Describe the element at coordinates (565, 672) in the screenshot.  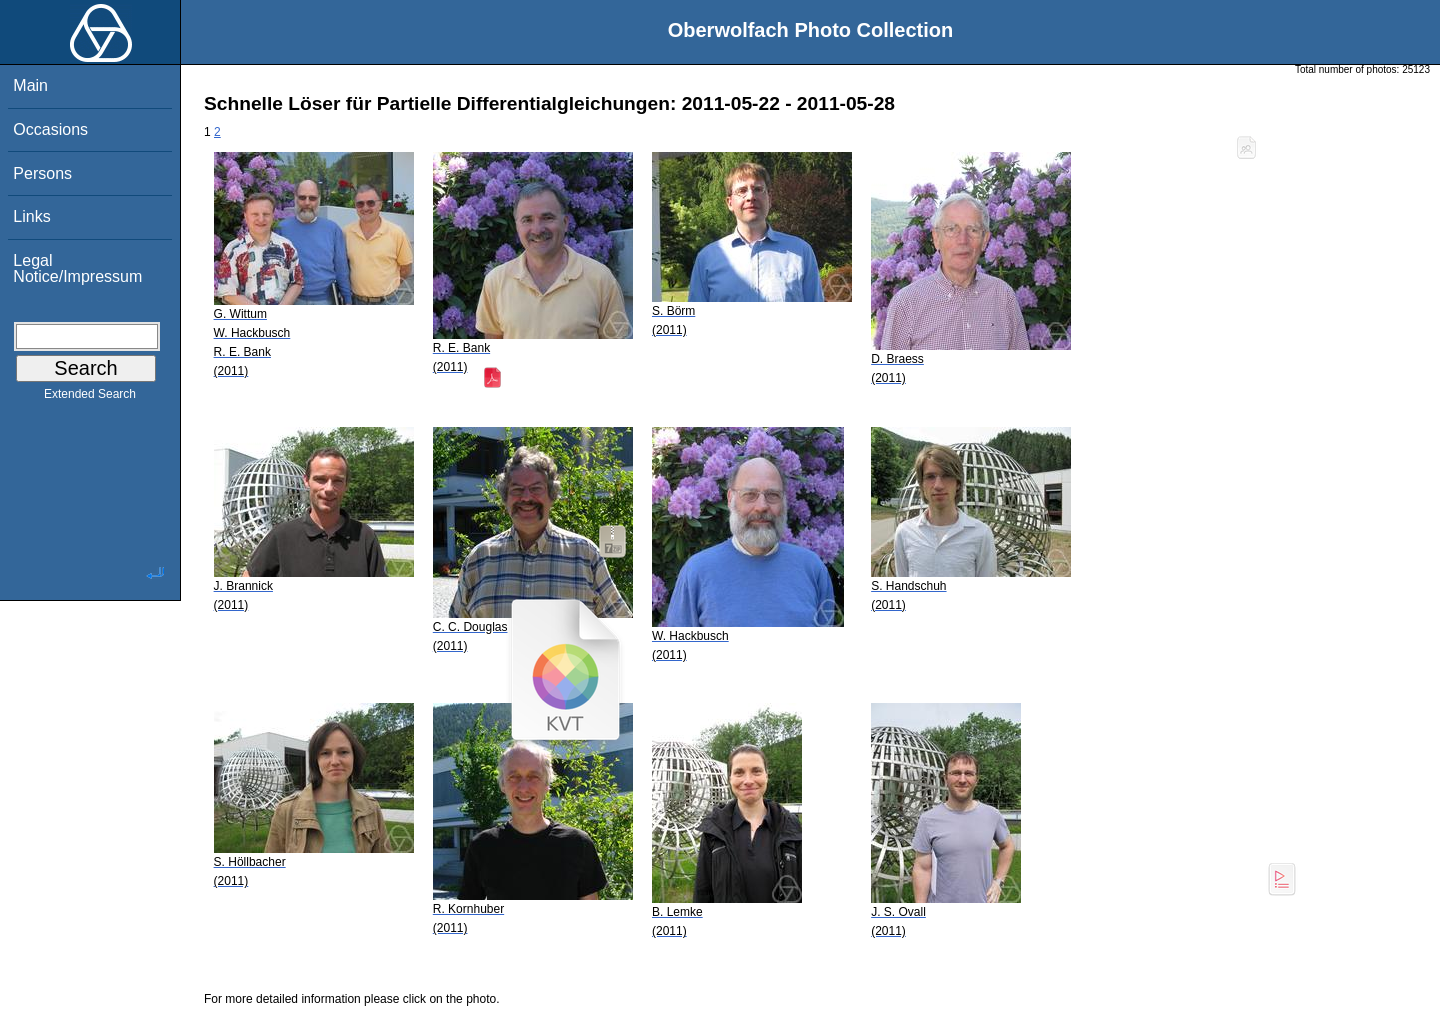
I see `a KVT text file associated with Krita vector graphics` at that location.